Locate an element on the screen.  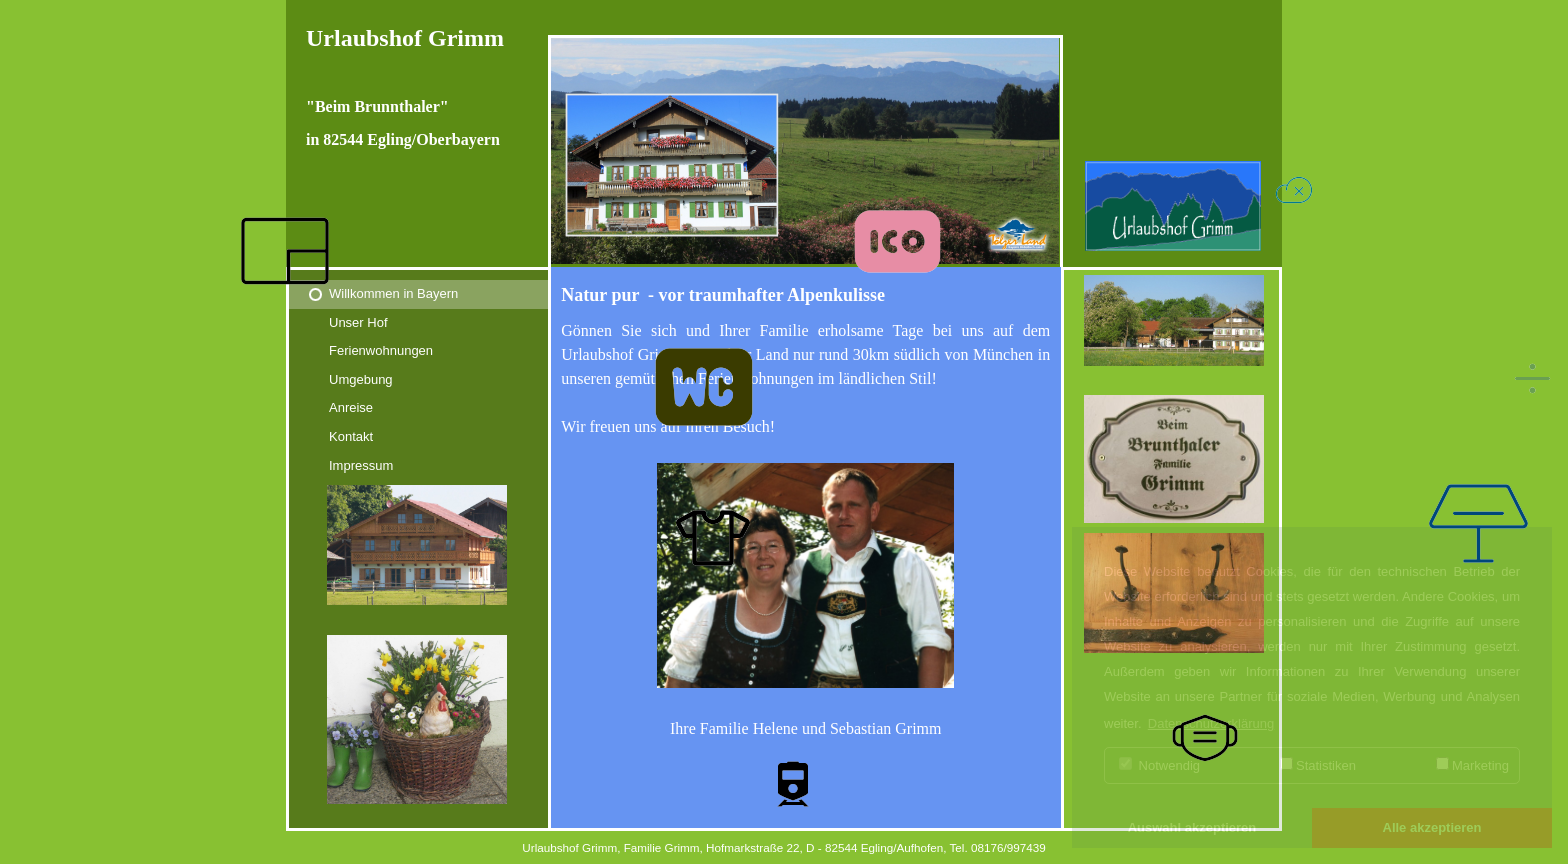
disconnect from cloud storage is located at coordinates (1294, 190).